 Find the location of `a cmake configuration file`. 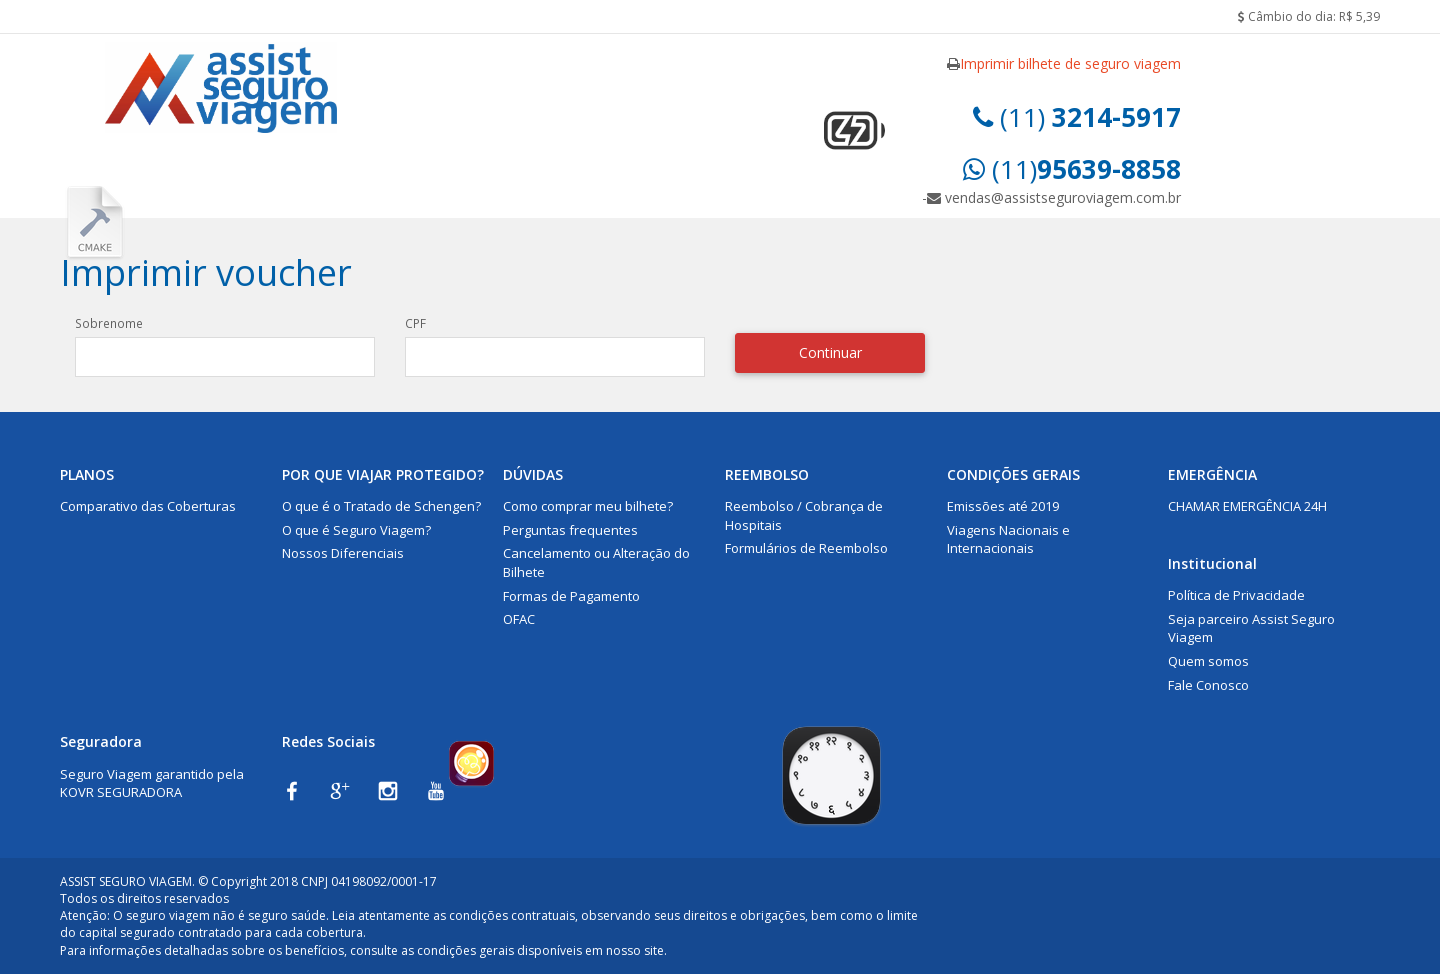

a cmake configuration file is located at coordinates (95, 223).